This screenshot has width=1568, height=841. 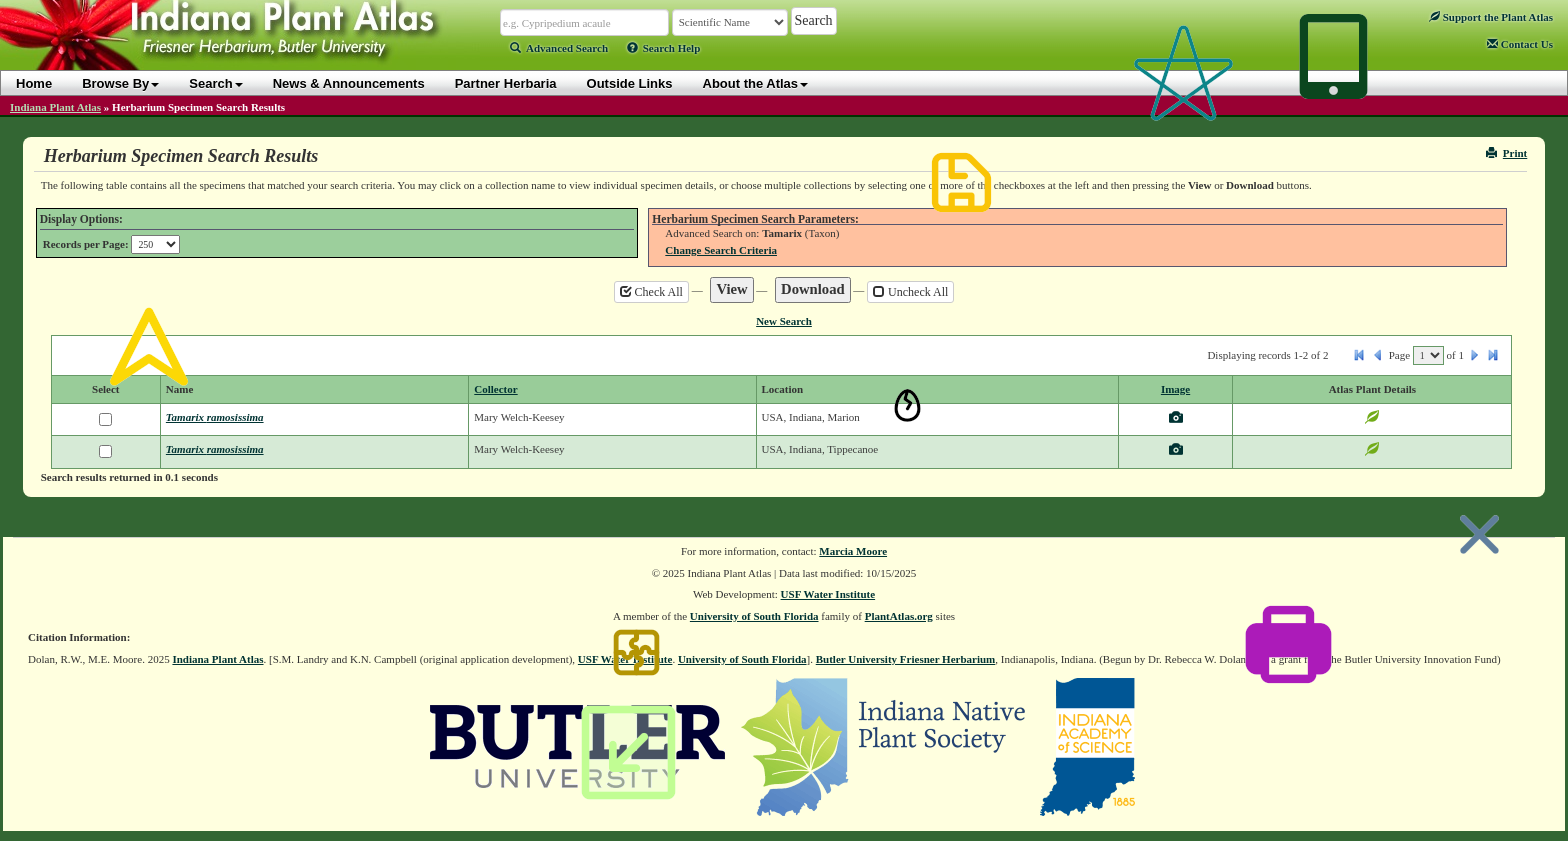 I want to click on move content to bottom-left corner, so click(x=628, y=752).